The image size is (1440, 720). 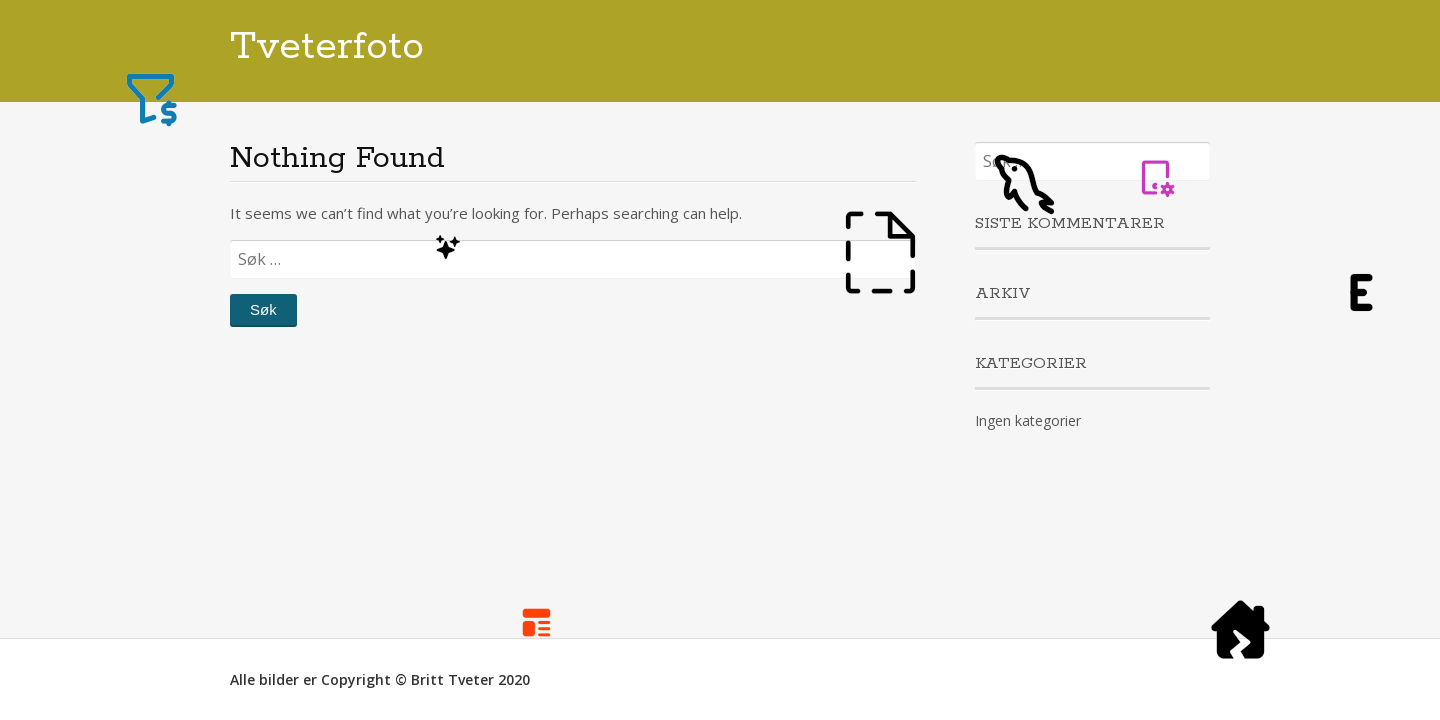 What do you see at coordinates (1240, 629) in the screenshot?
I see `indicates property damage or structural issues` at bounding box center [1240, 629].